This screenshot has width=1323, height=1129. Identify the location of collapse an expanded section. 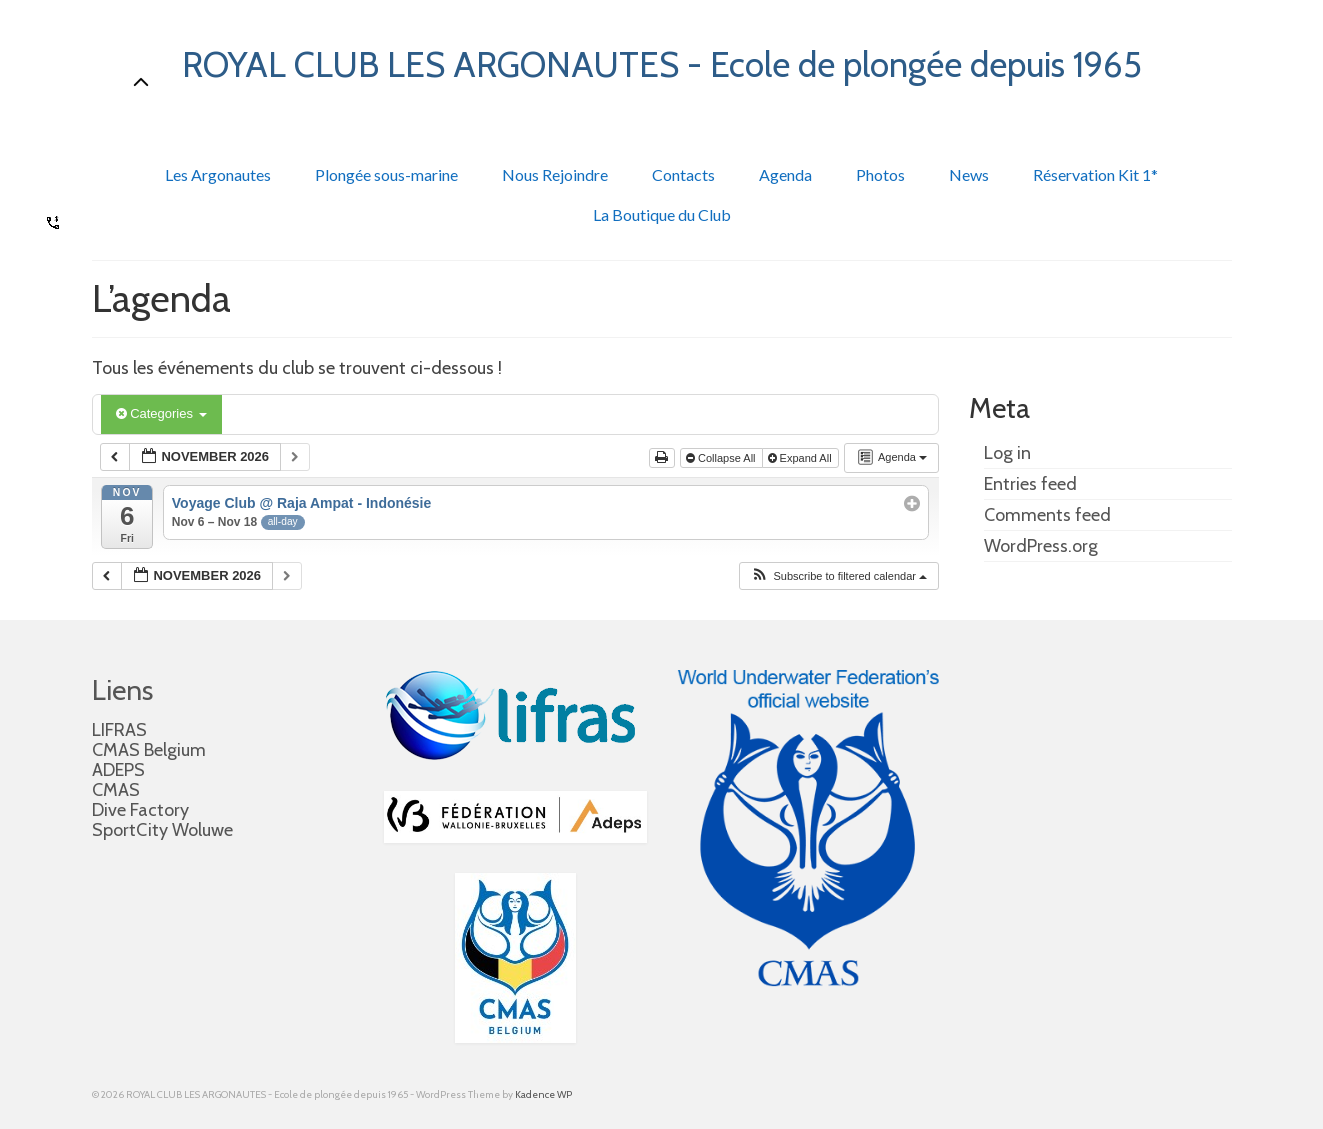
(141, 82).